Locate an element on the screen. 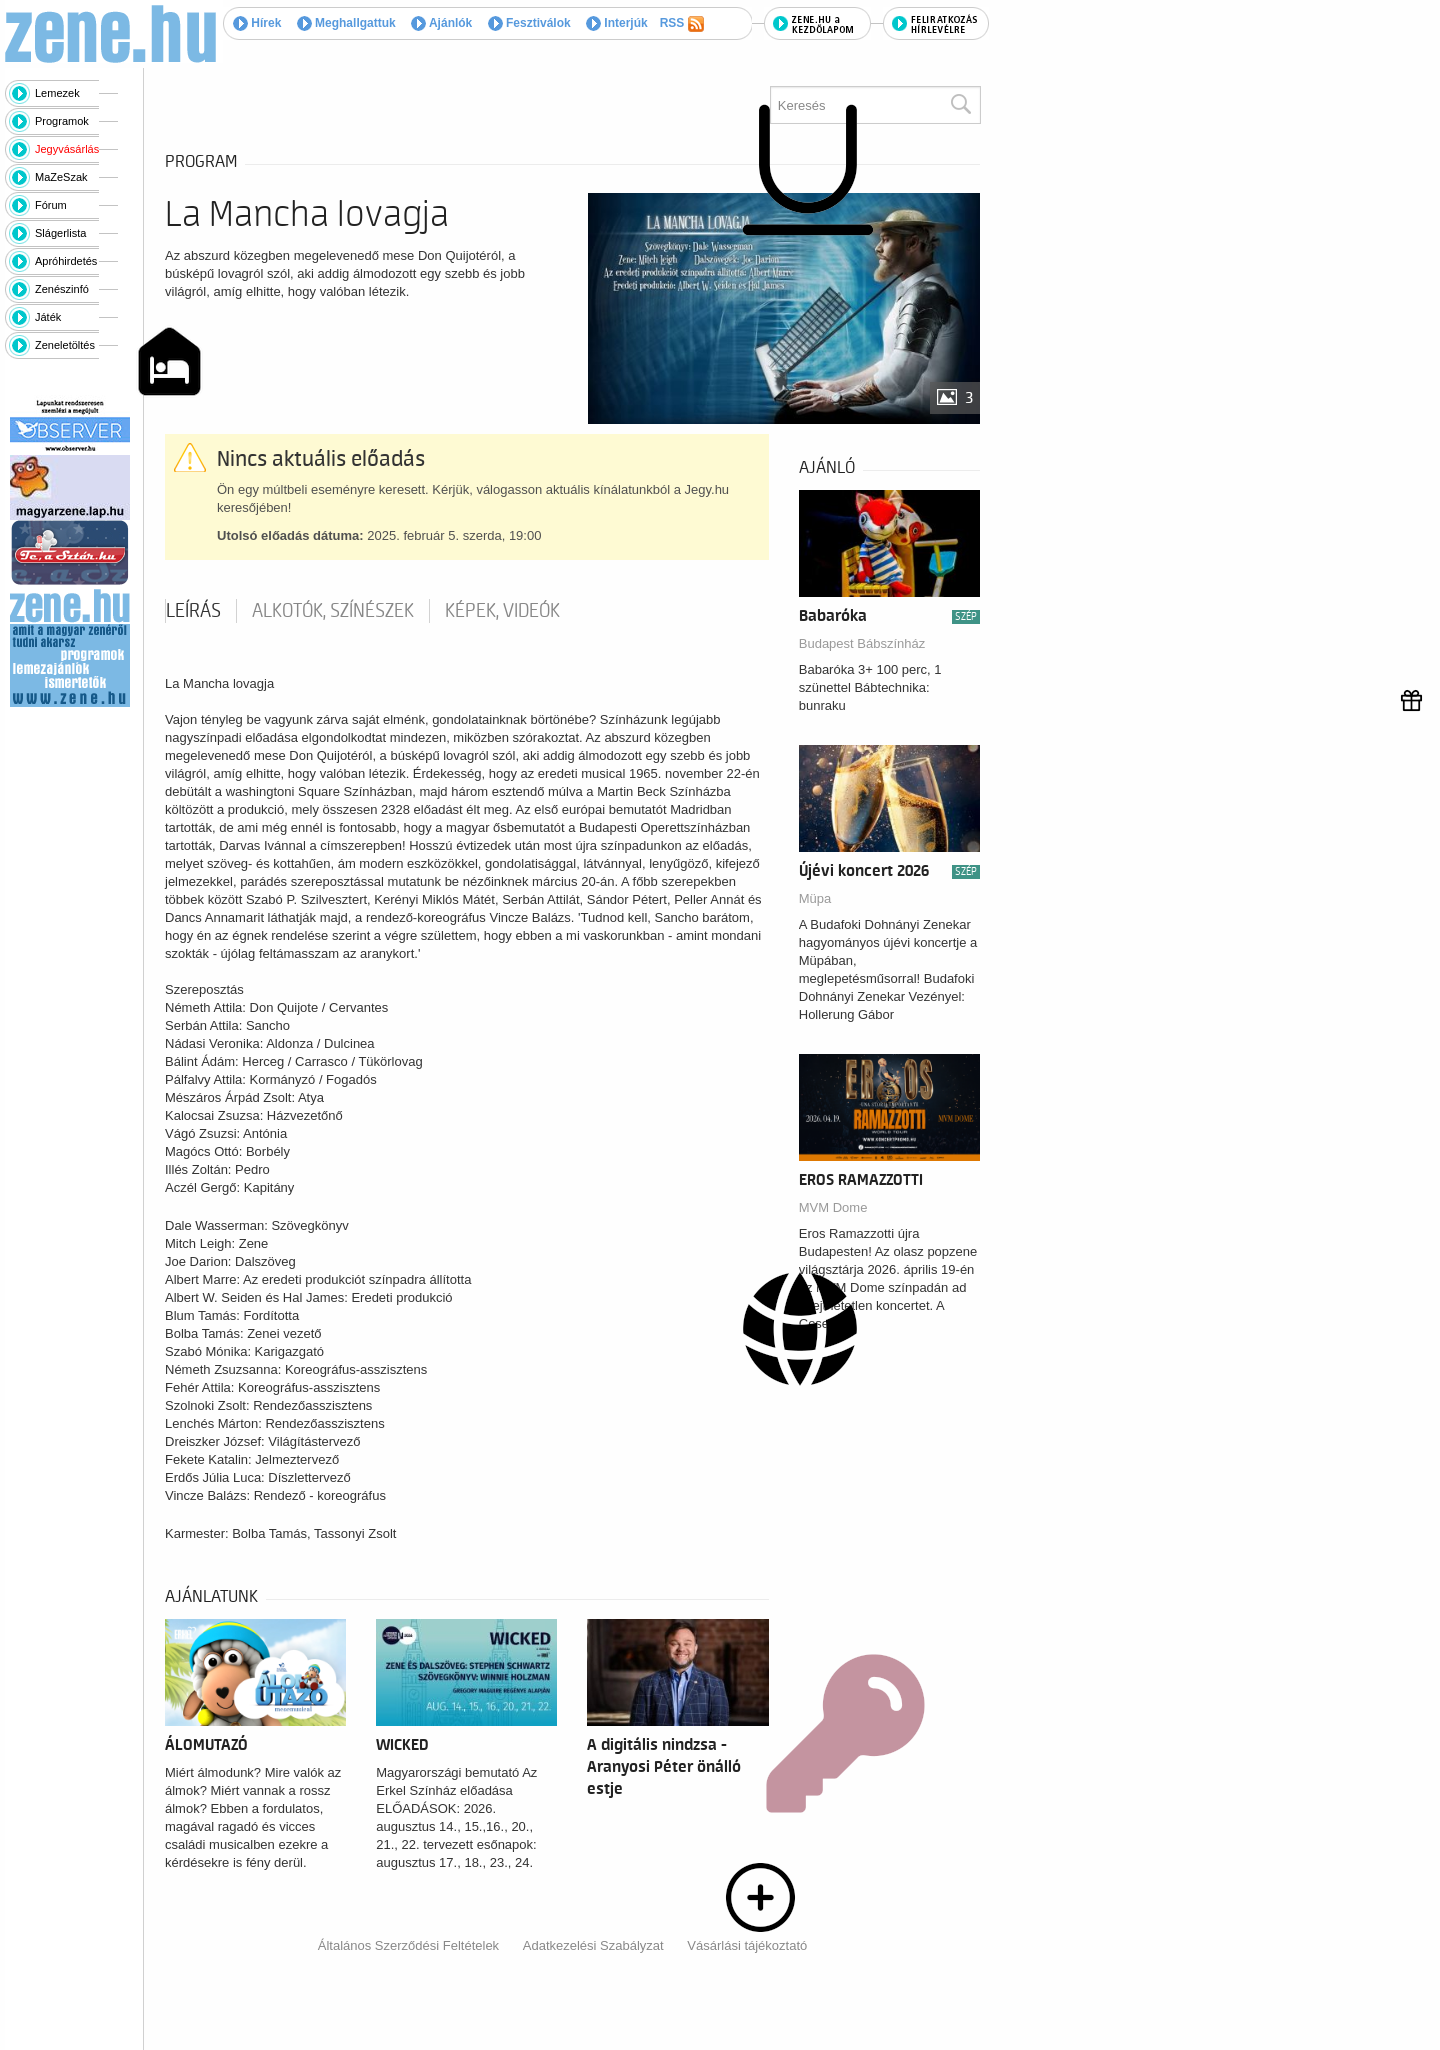  redeem a gift or reward is located at coordinates (1411, 700).